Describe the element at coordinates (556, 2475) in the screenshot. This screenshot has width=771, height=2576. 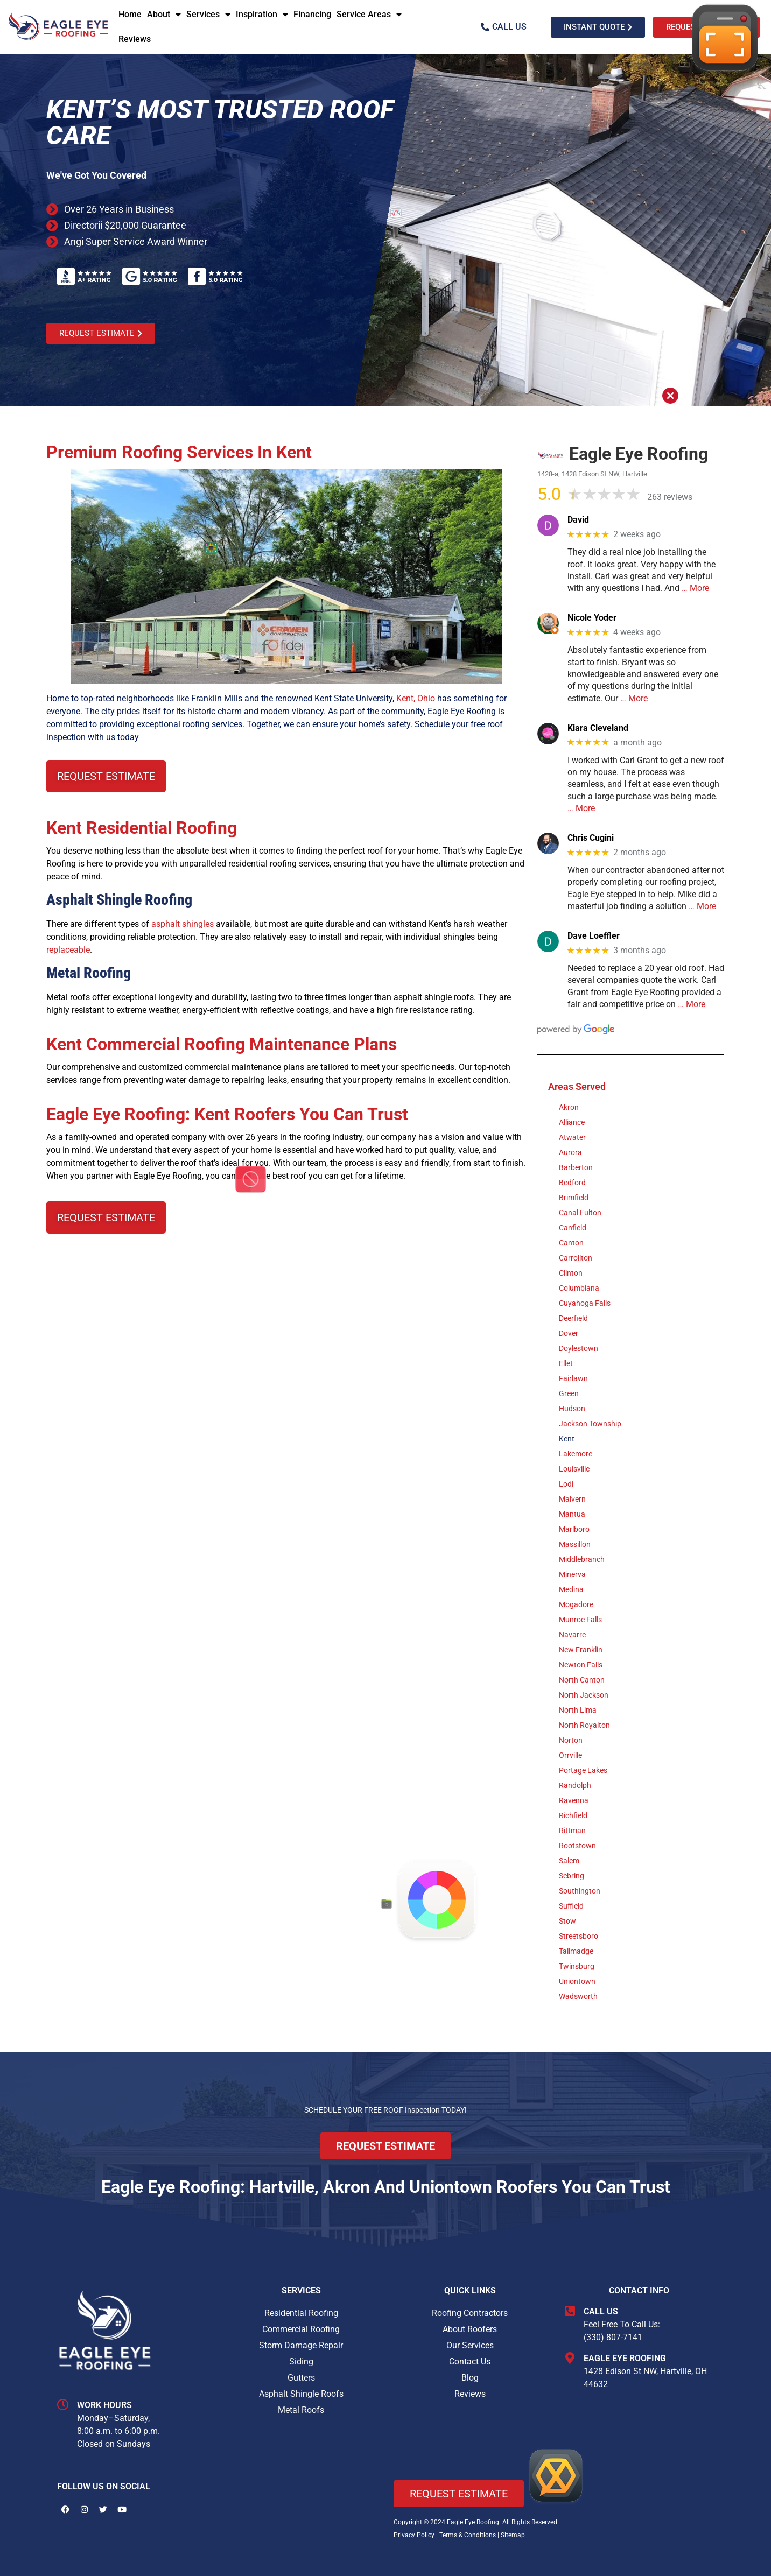
I see `open hexchat irc client` at that location.